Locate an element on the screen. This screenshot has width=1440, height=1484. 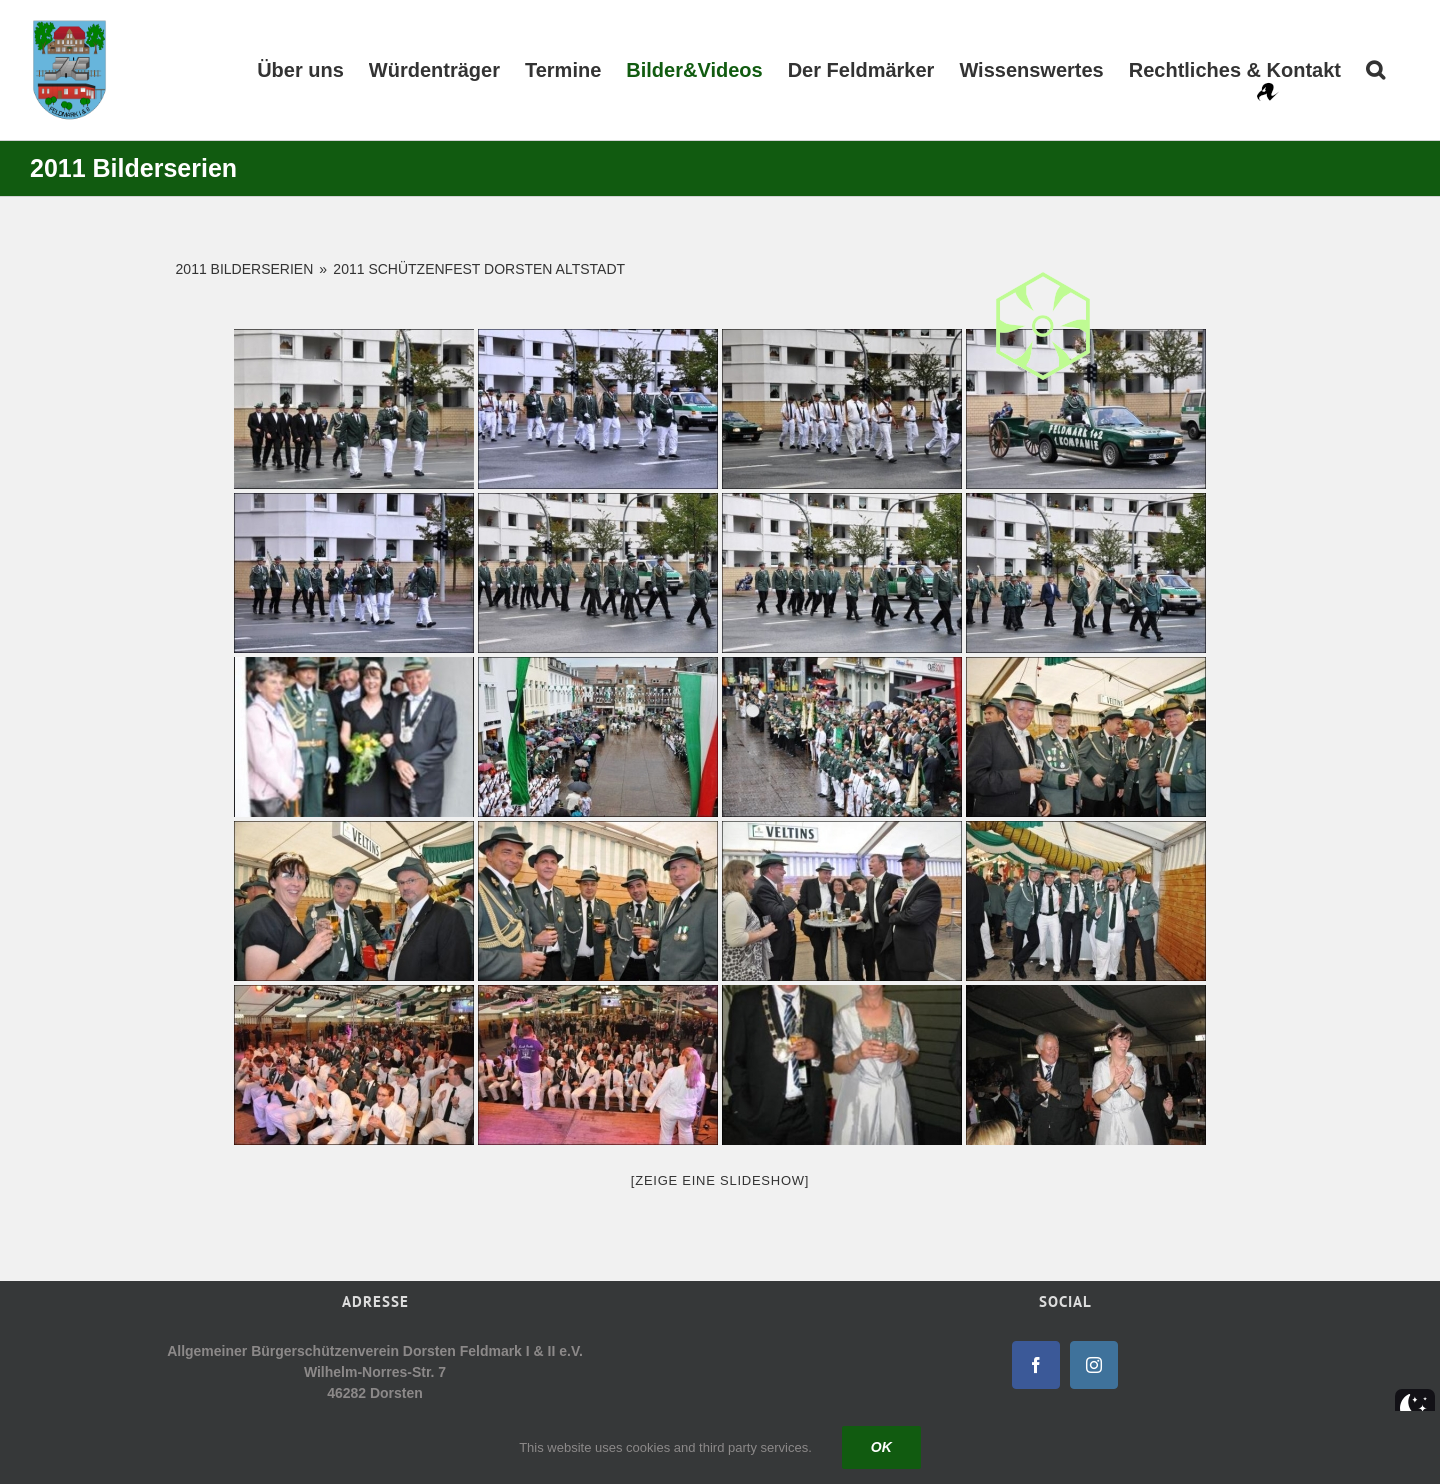
visit The Register technology news website is located at coordinates (1268, 92).